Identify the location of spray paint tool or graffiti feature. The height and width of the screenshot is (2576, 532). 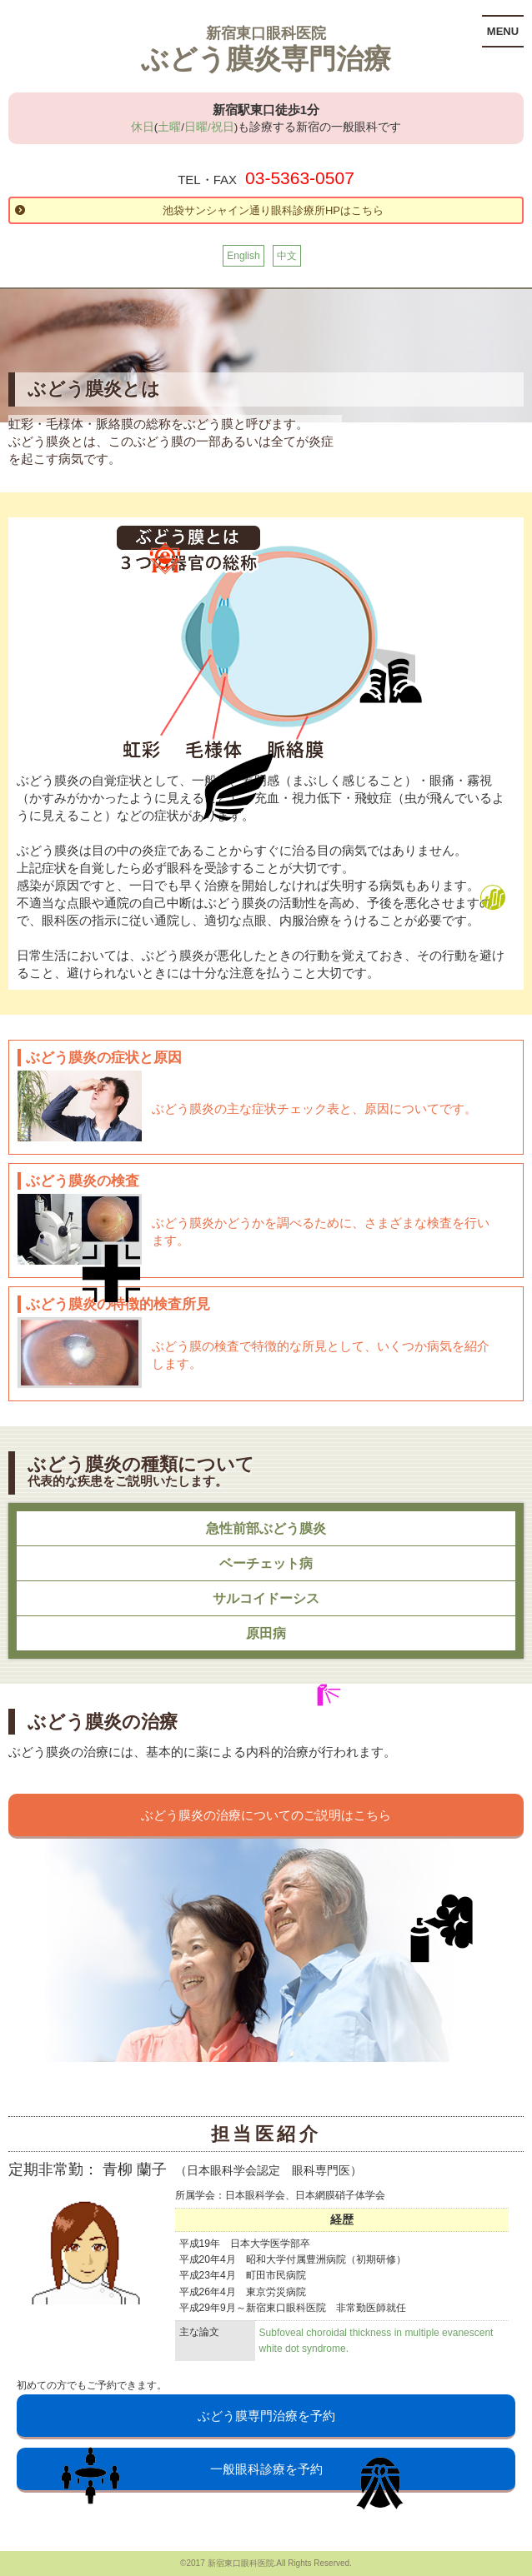
(439, 1928).